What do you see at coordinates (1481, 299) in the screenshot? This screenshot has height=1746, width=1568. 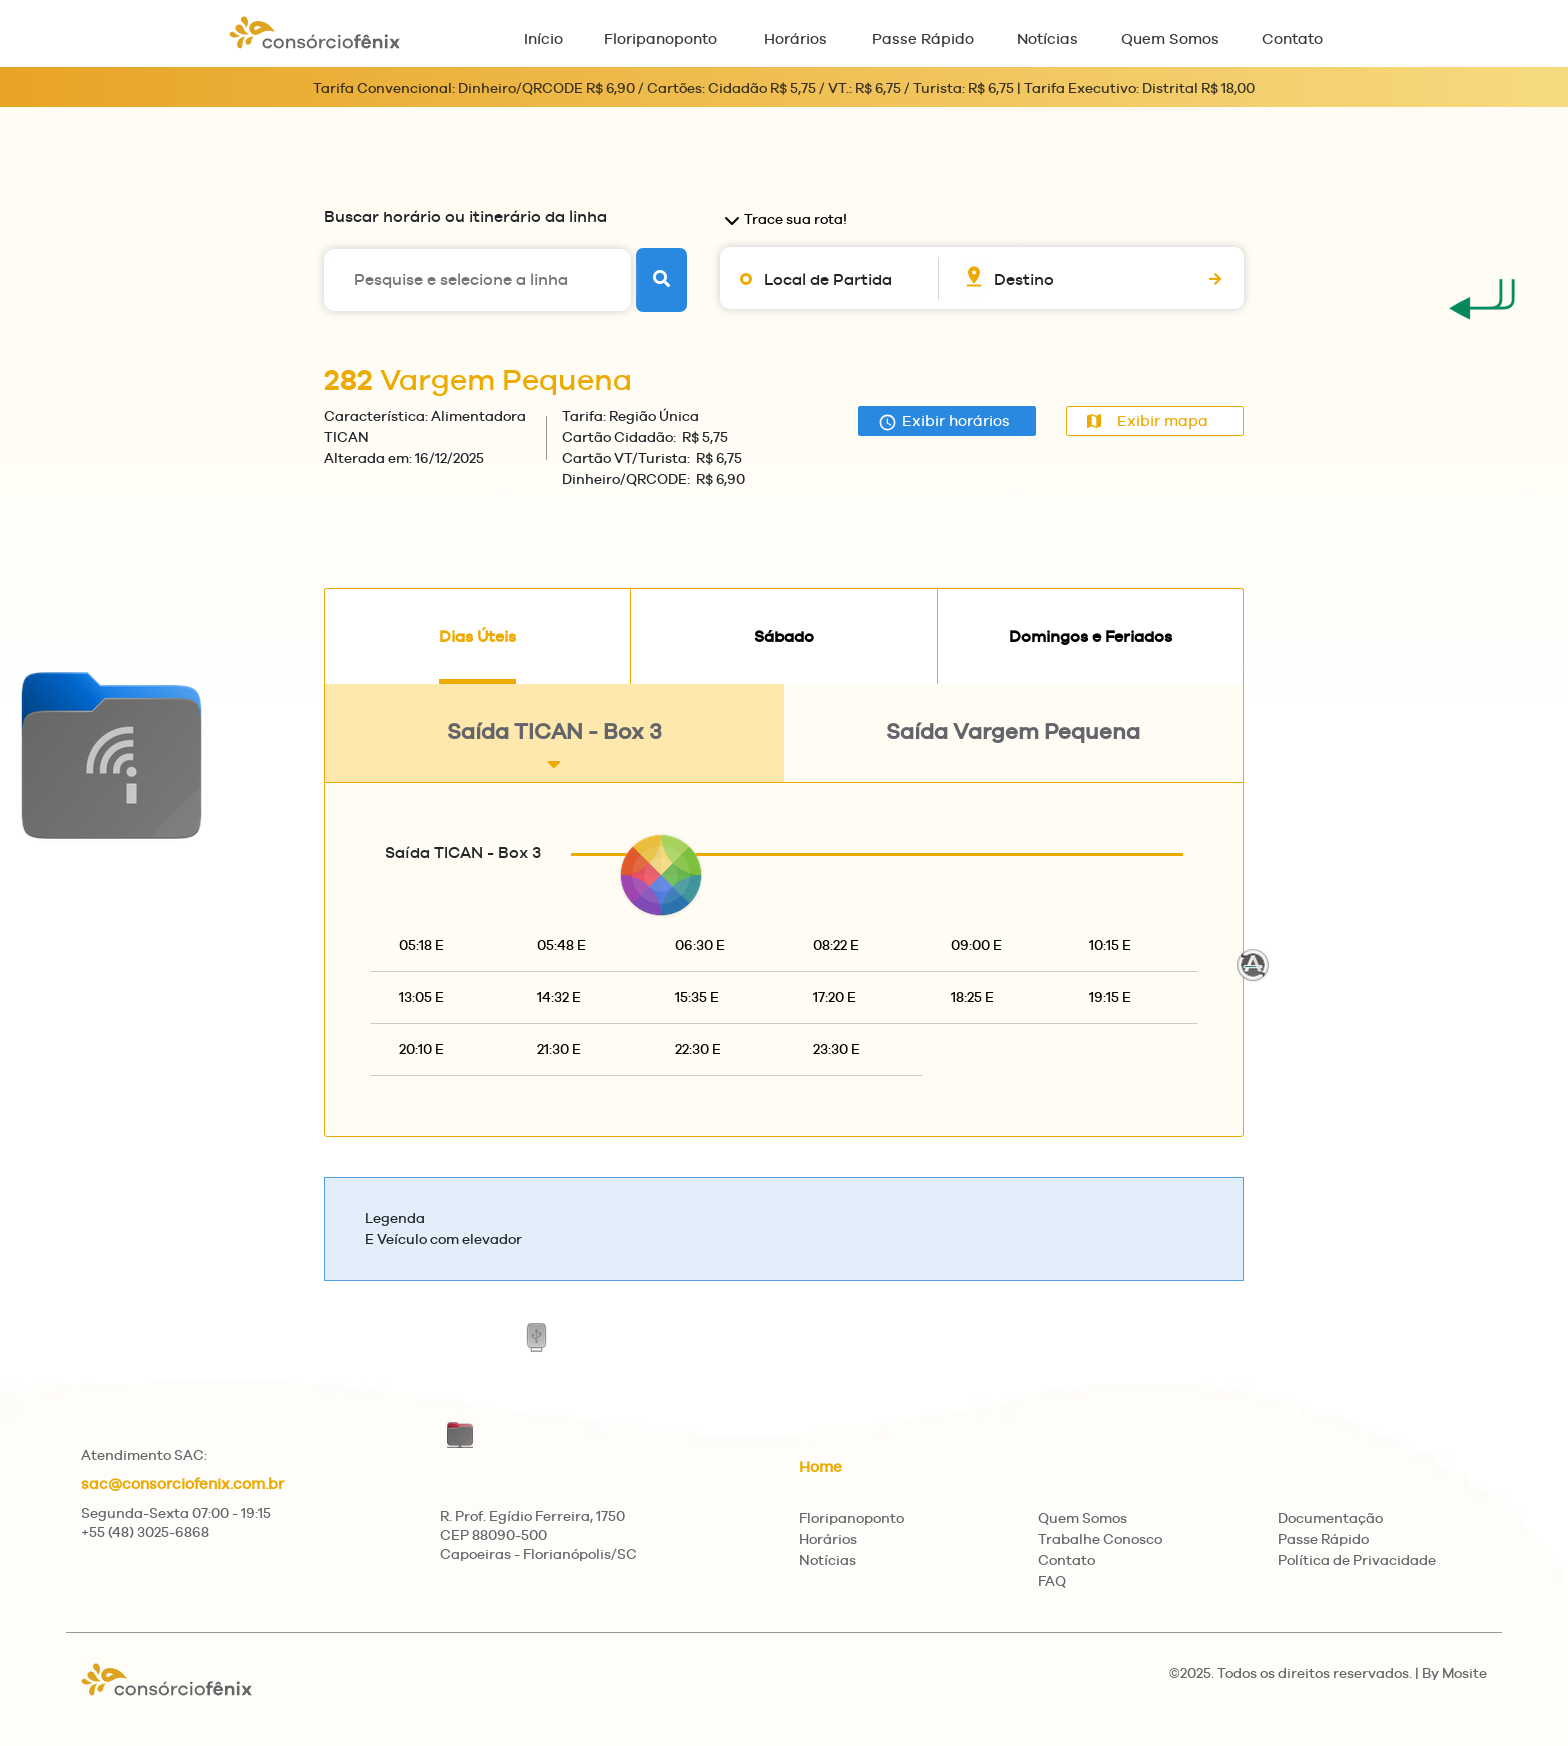 I see `reply to all recipients of an email` at bounding box center [1481, 299].